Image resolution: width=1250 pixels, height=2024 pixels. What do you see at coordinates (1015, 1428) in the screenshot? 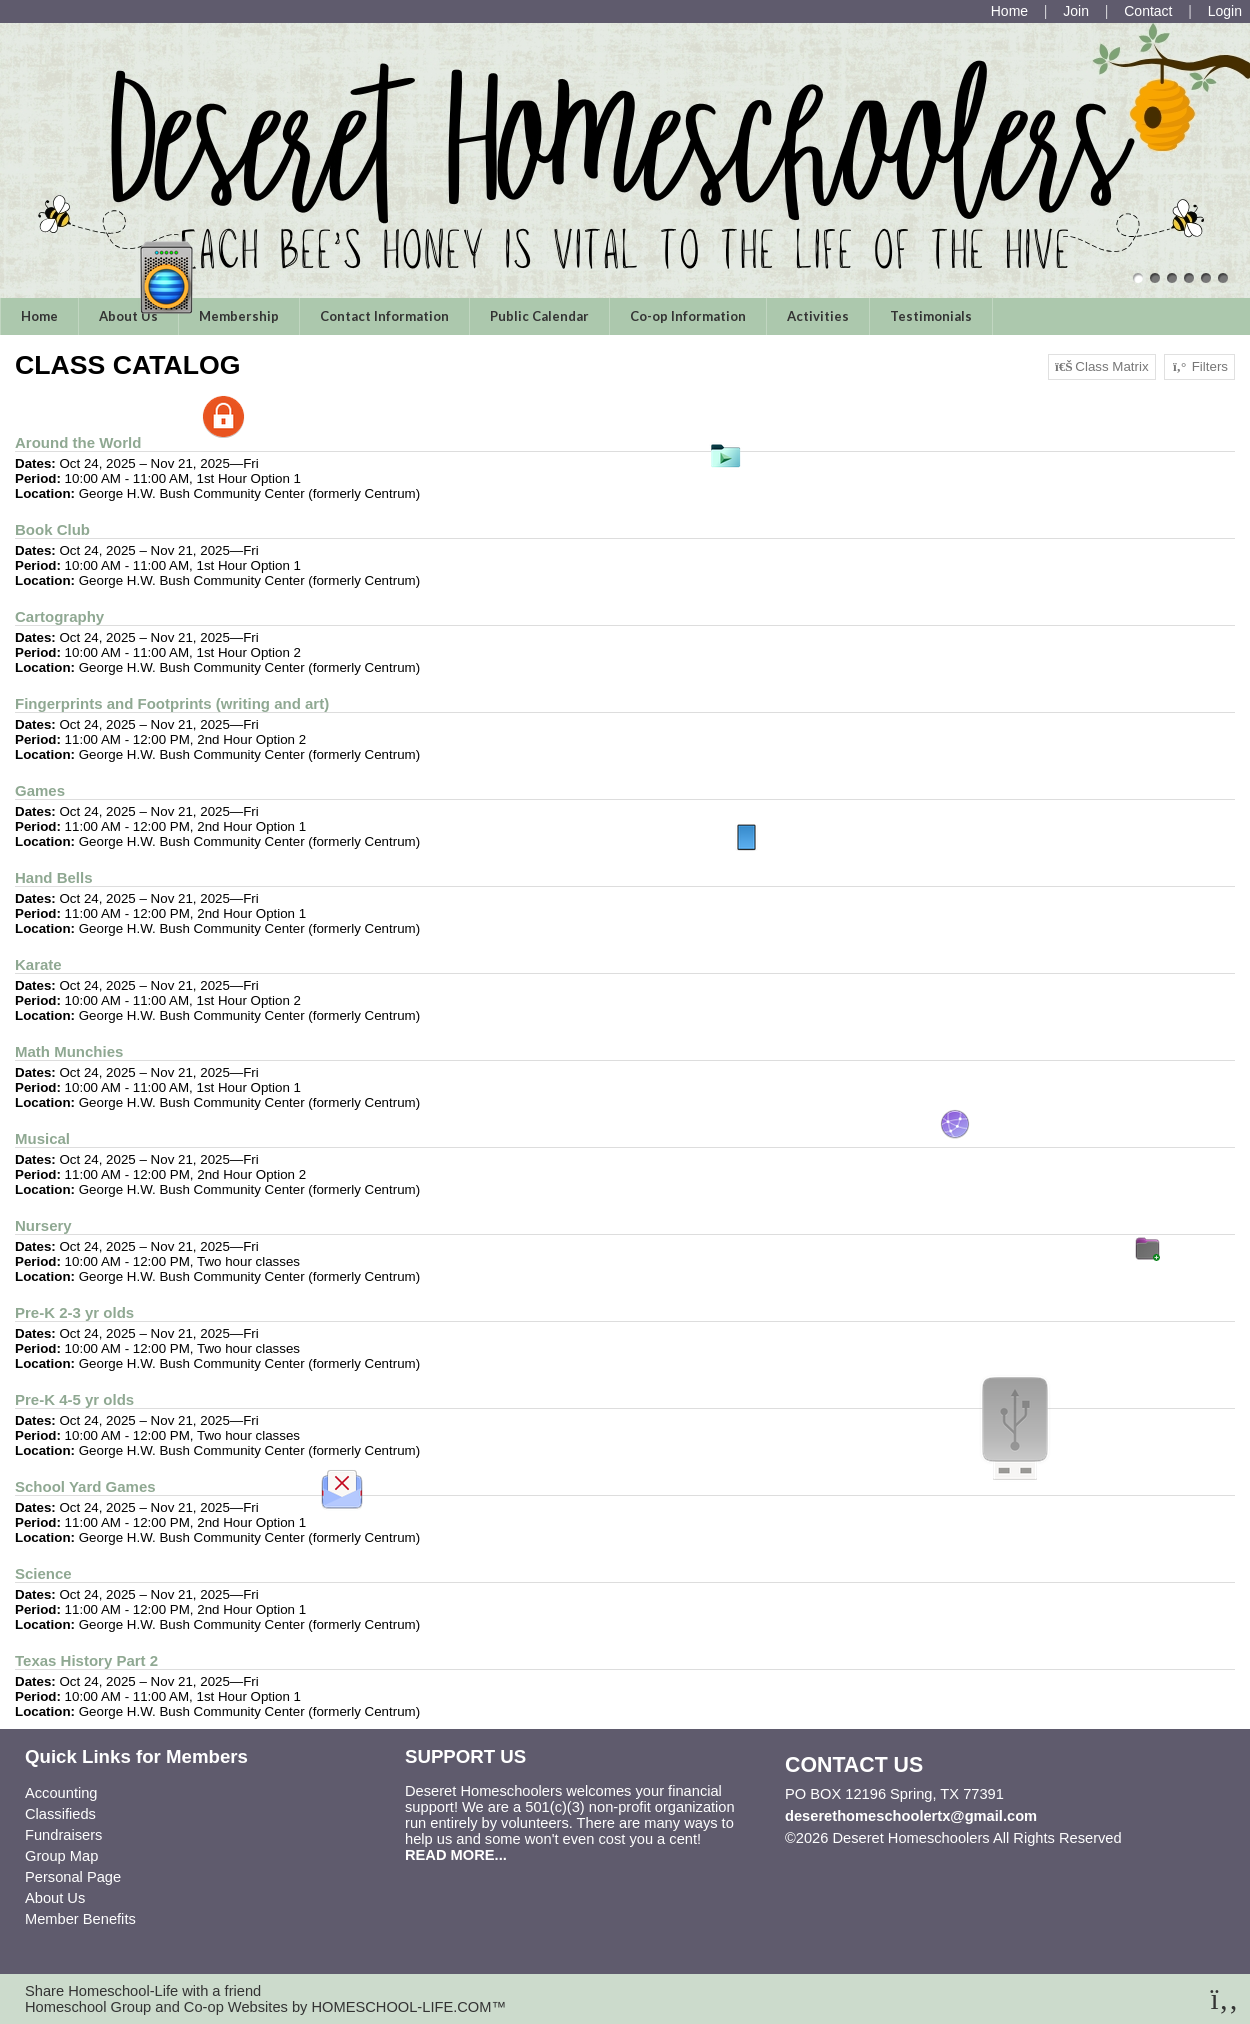
I see `removable USB storage device` at bounding box center [1015, 1428].